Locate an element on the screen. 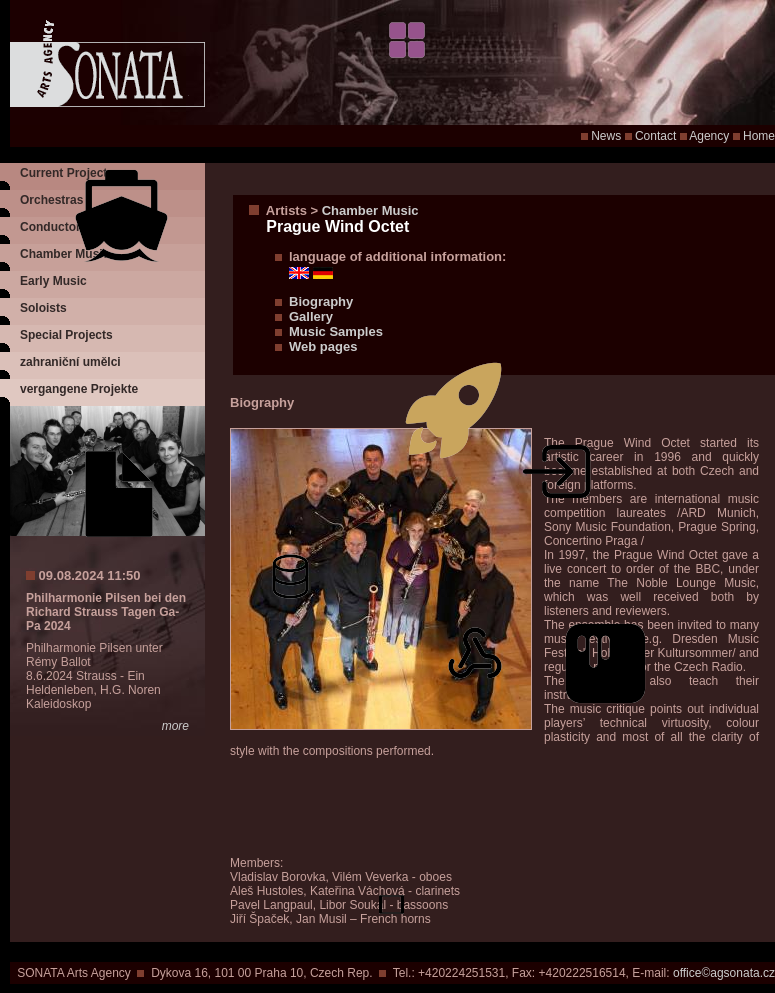 Image resolution: width=775 pixels, height=993 pixels. align content to the top-left corner is located at coordinates (605, 663).